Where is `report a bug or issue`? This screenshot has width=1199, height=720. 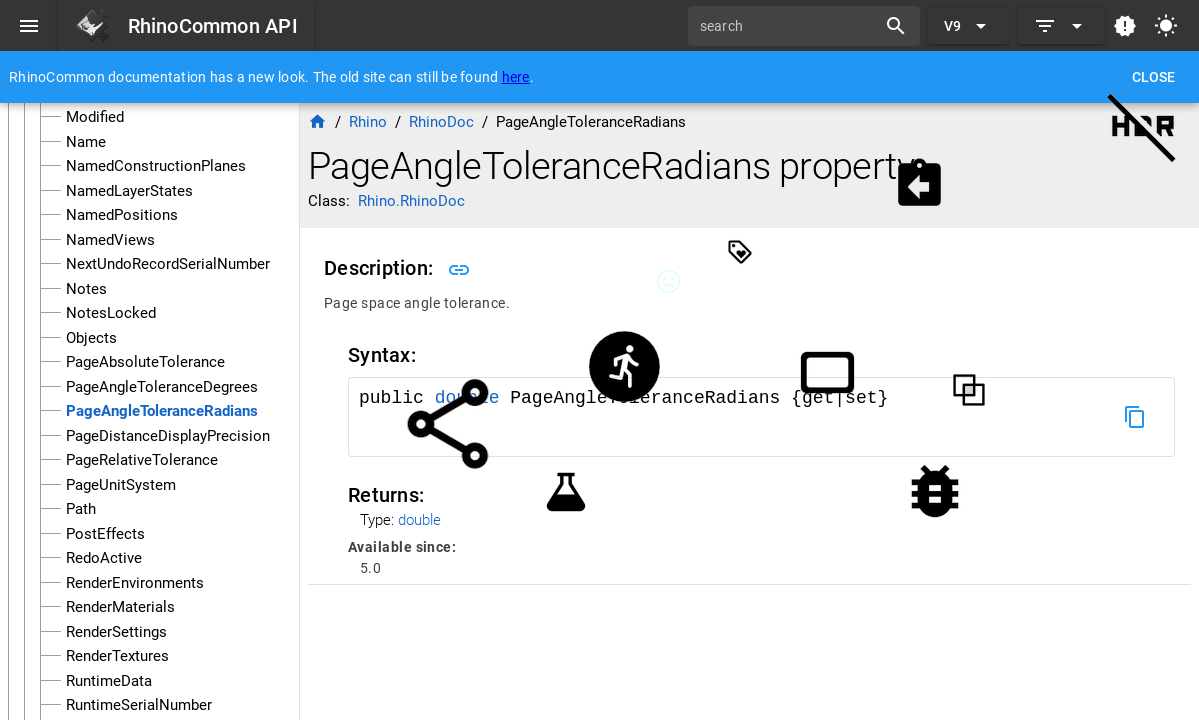
report a bug or issue is located at coordinates (935, 491).